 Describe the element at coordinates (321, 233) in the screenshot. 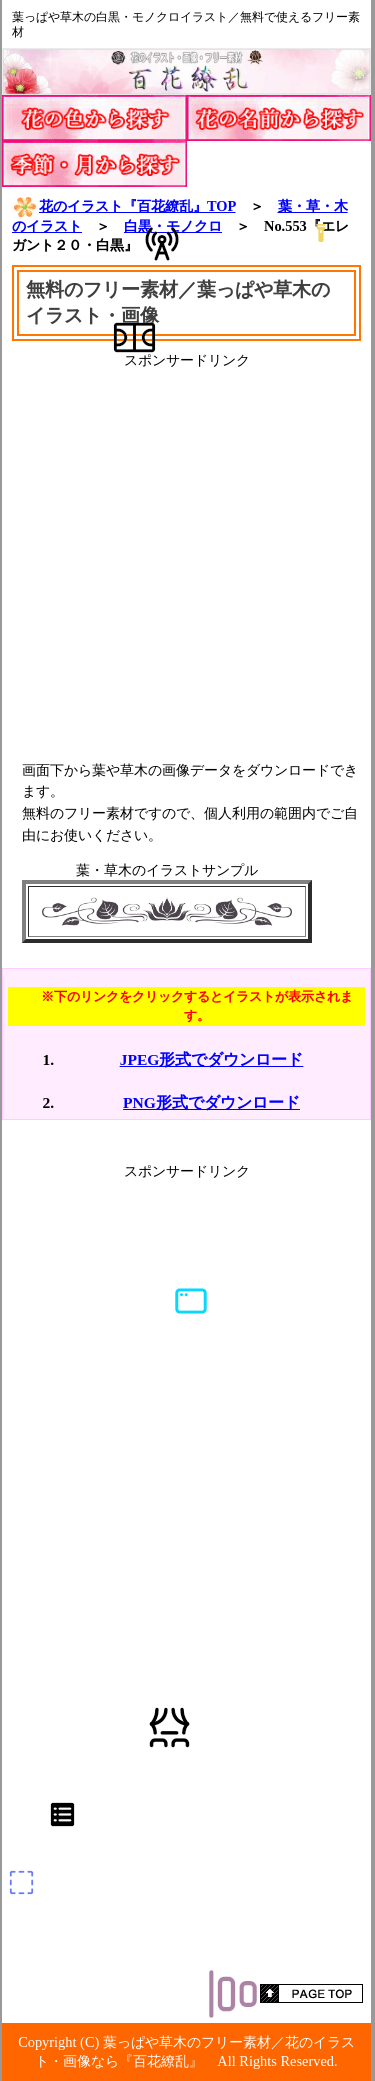

I see `toggle flashlight on/off` at that location.